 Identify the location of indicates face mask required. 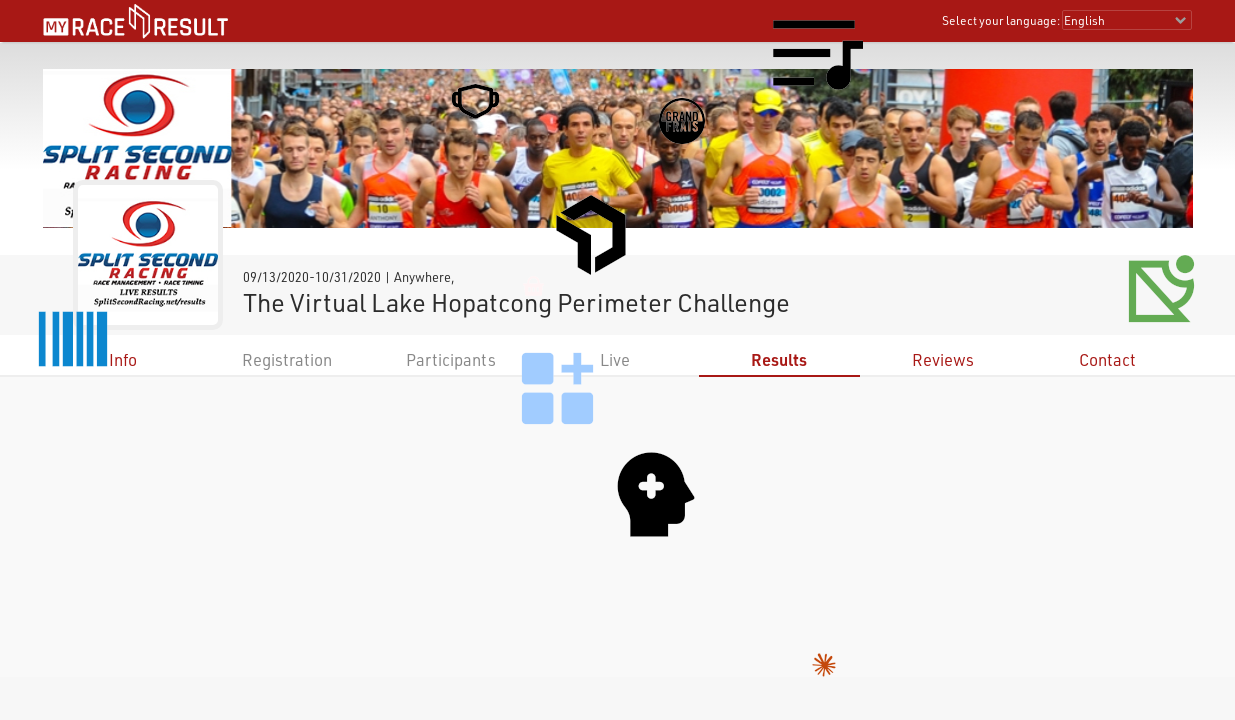
(475, 101).